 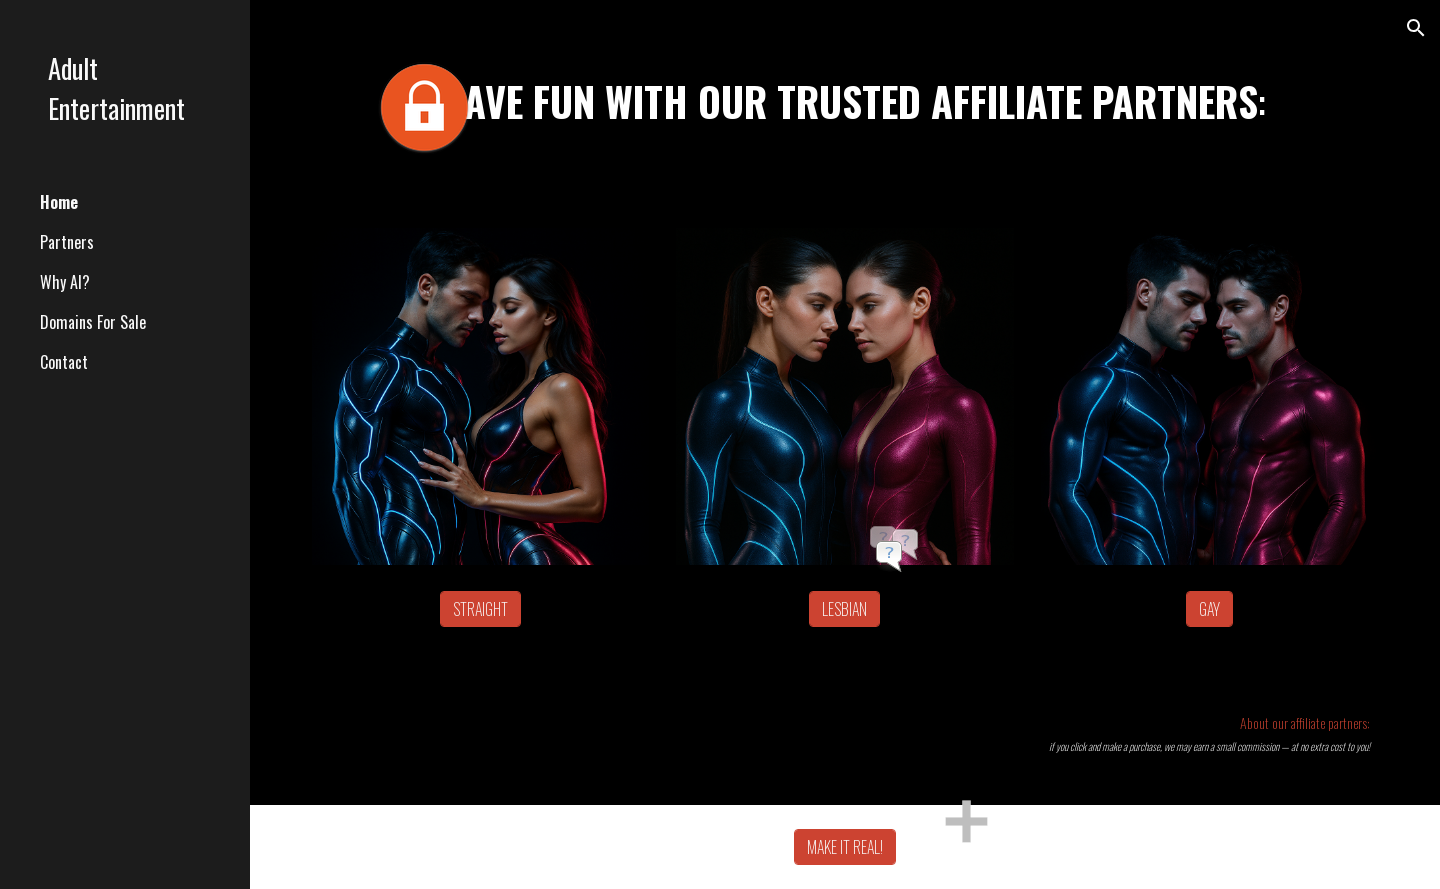 What do you see at coordinates (894, 549) in the screenshot?
I see `access frequently asked questions` at bounding box center [894, 549].